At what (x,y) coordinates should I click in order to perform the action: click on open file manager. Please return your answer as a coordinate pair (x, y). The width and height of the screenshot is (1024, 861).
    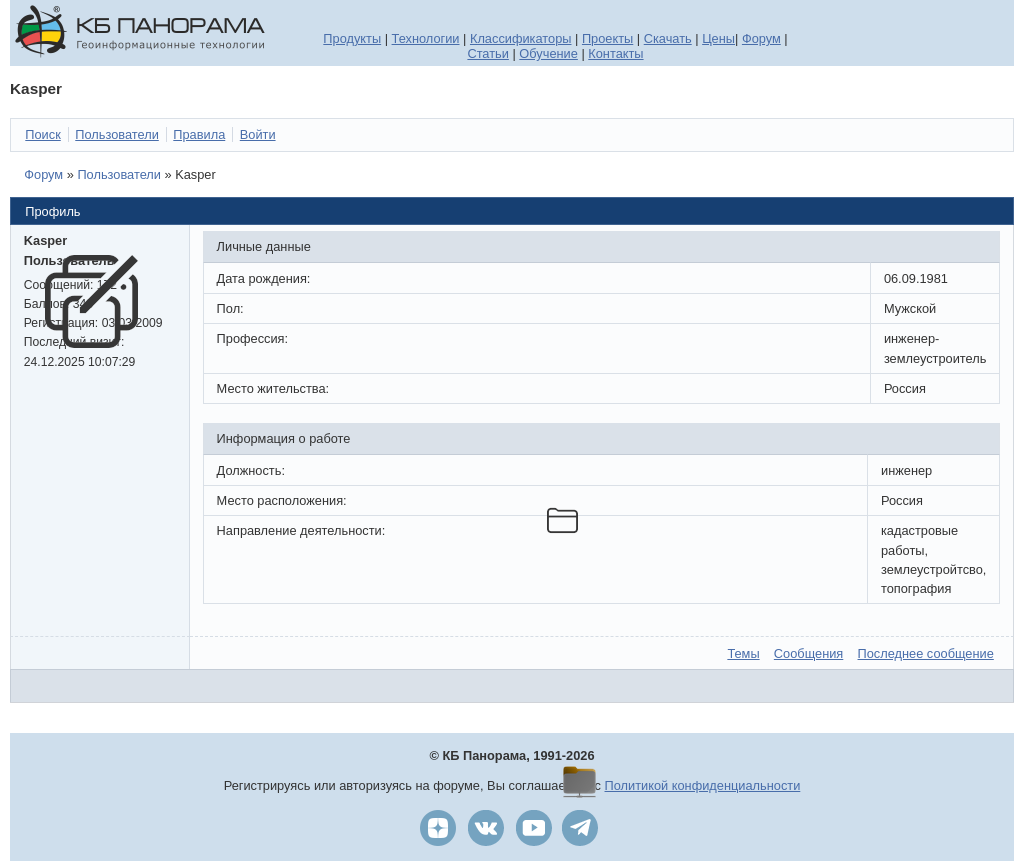
    Looking at the image, I should click on (562, 519).